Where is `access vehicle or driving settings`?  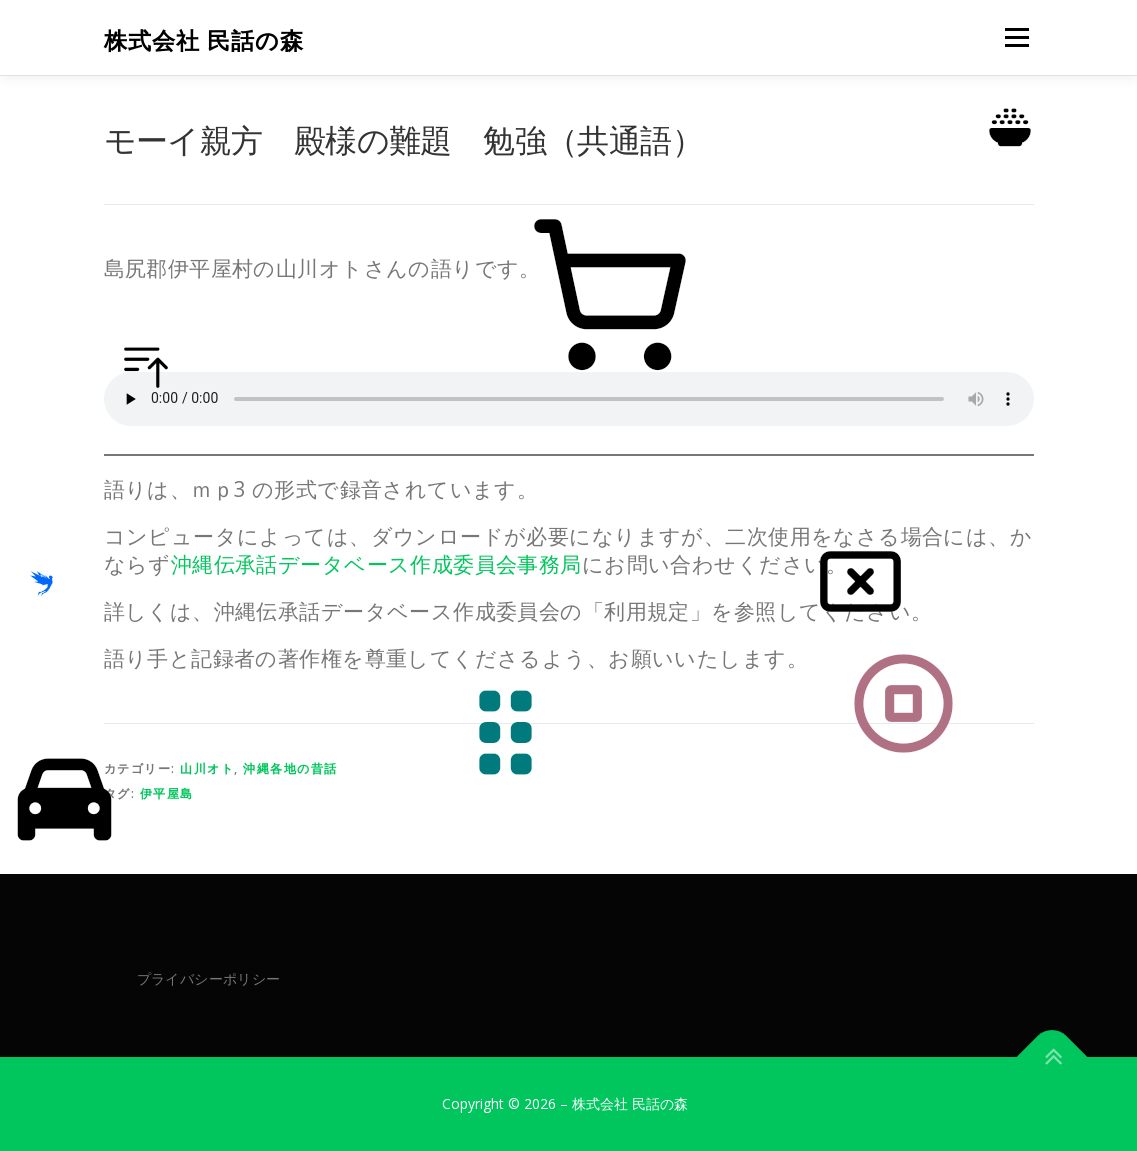
access vehicle or driving settings is located at coordinates (64, 799).